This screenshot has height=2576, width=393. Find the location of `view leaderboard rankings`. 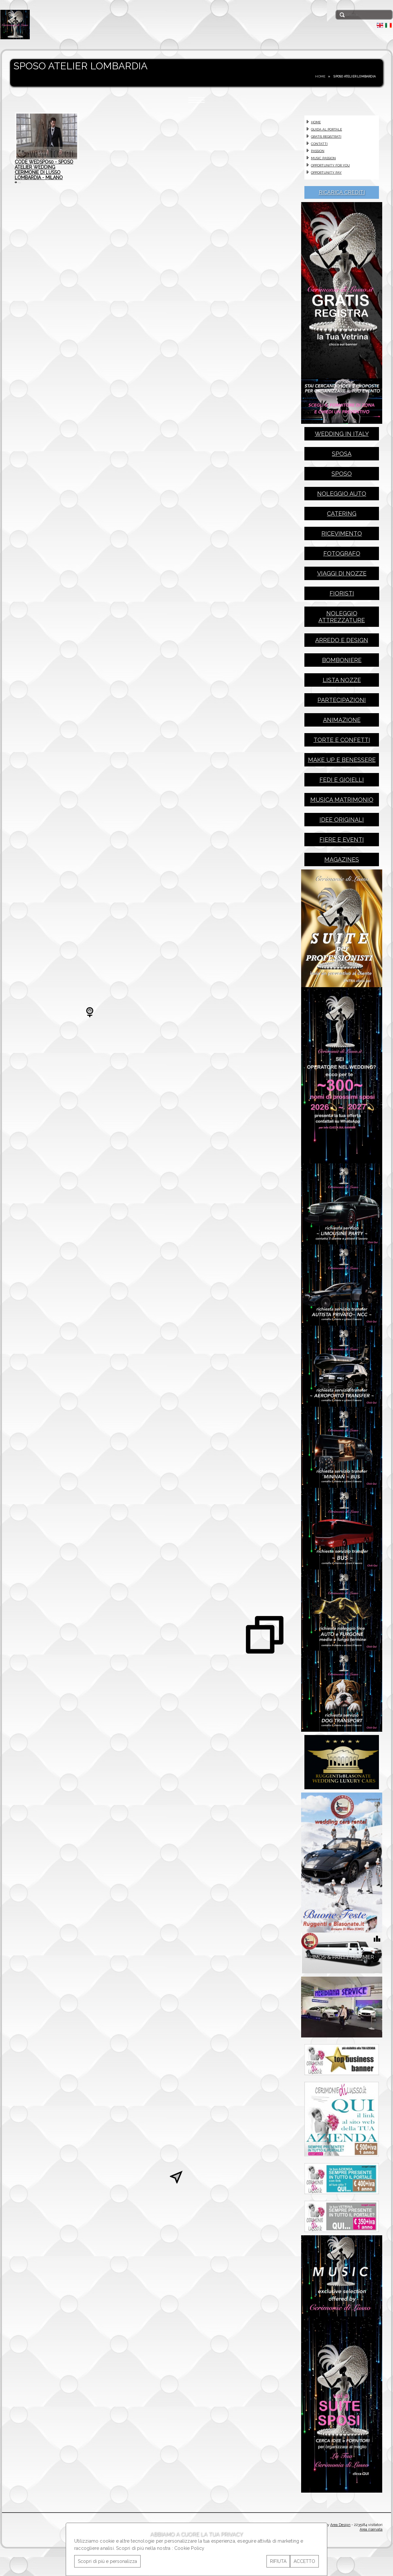

view leaderboard rankings is located at coordinates (377, 1939).